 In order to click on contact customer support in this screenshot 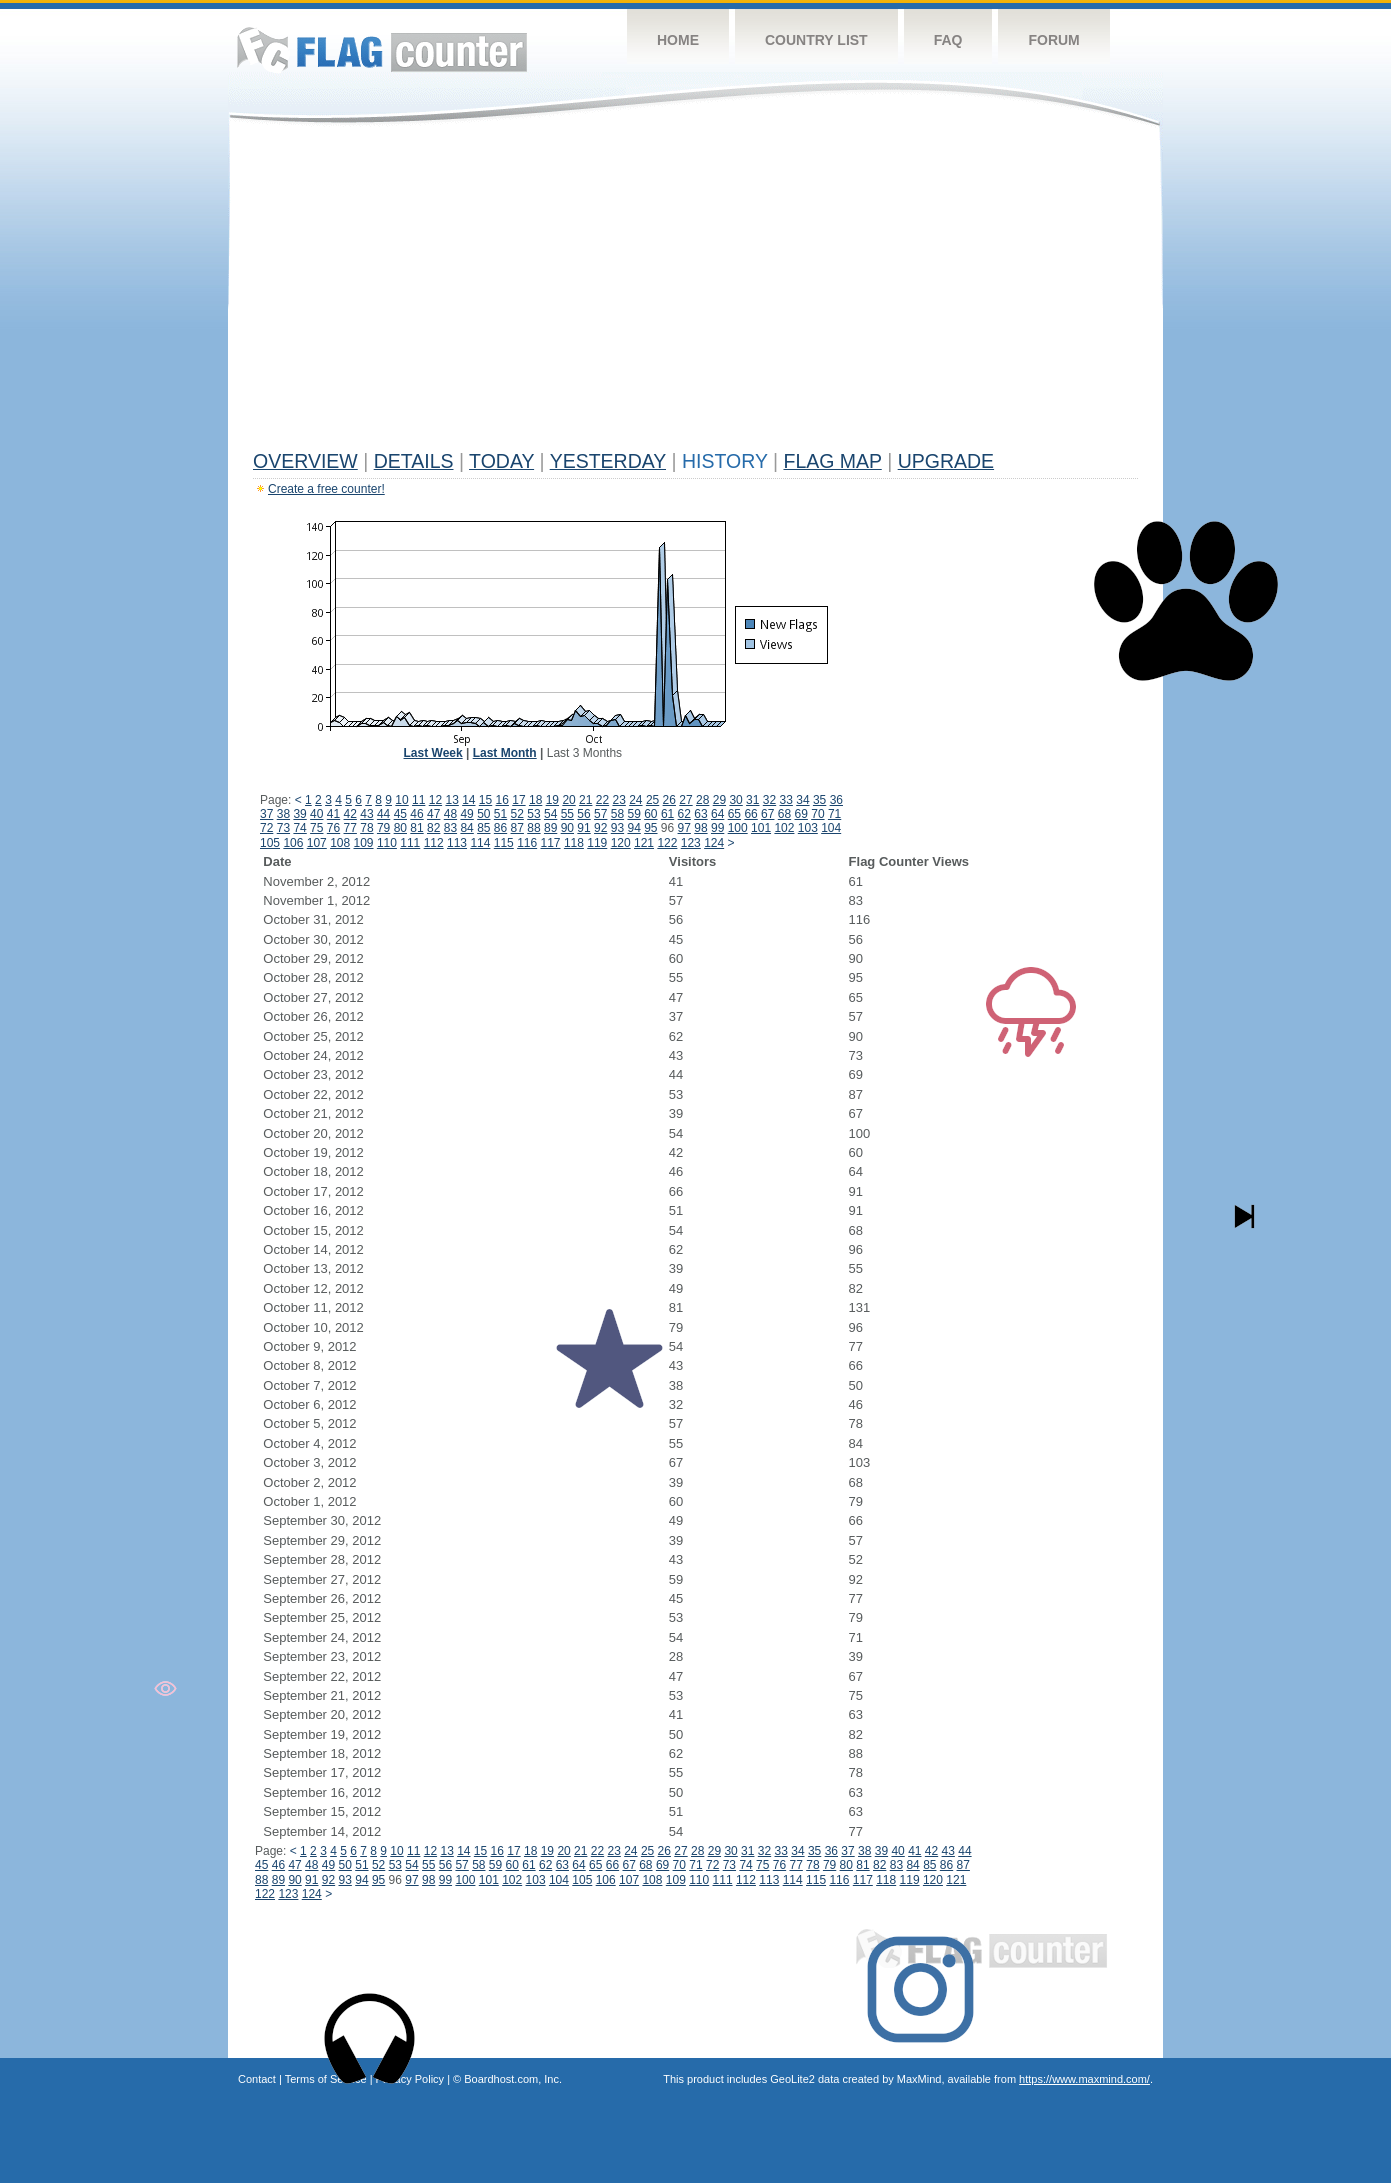, I will do `click(369, 2038)`.